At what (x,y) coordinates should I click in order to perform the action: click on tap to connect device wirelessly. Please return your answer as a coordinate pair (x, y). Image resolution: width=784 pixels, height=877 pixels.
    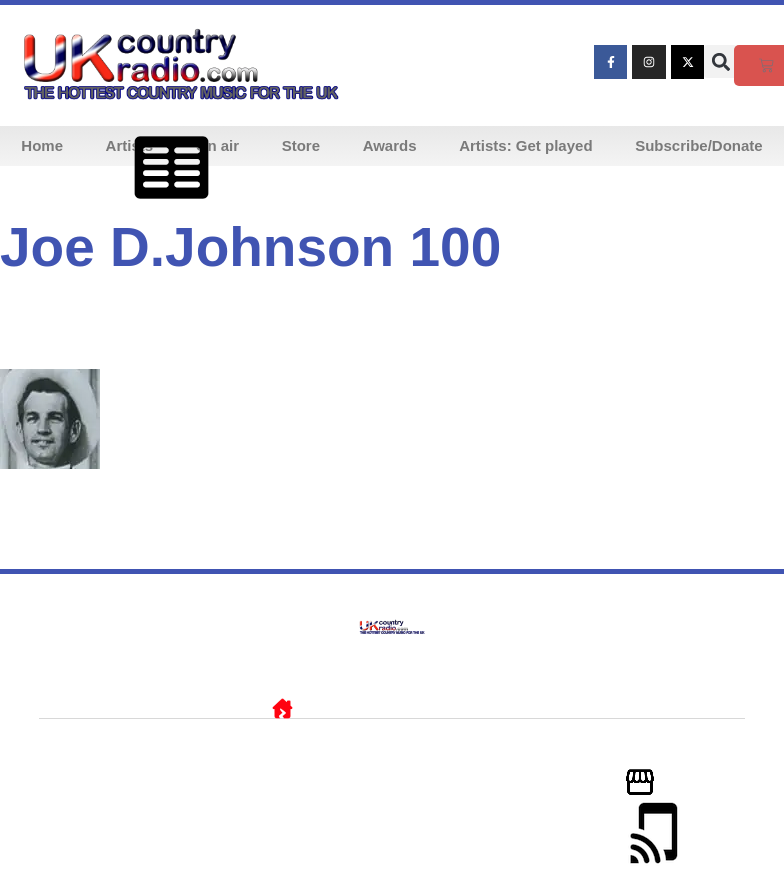
    Looking at the image, I should click on (658, 833).